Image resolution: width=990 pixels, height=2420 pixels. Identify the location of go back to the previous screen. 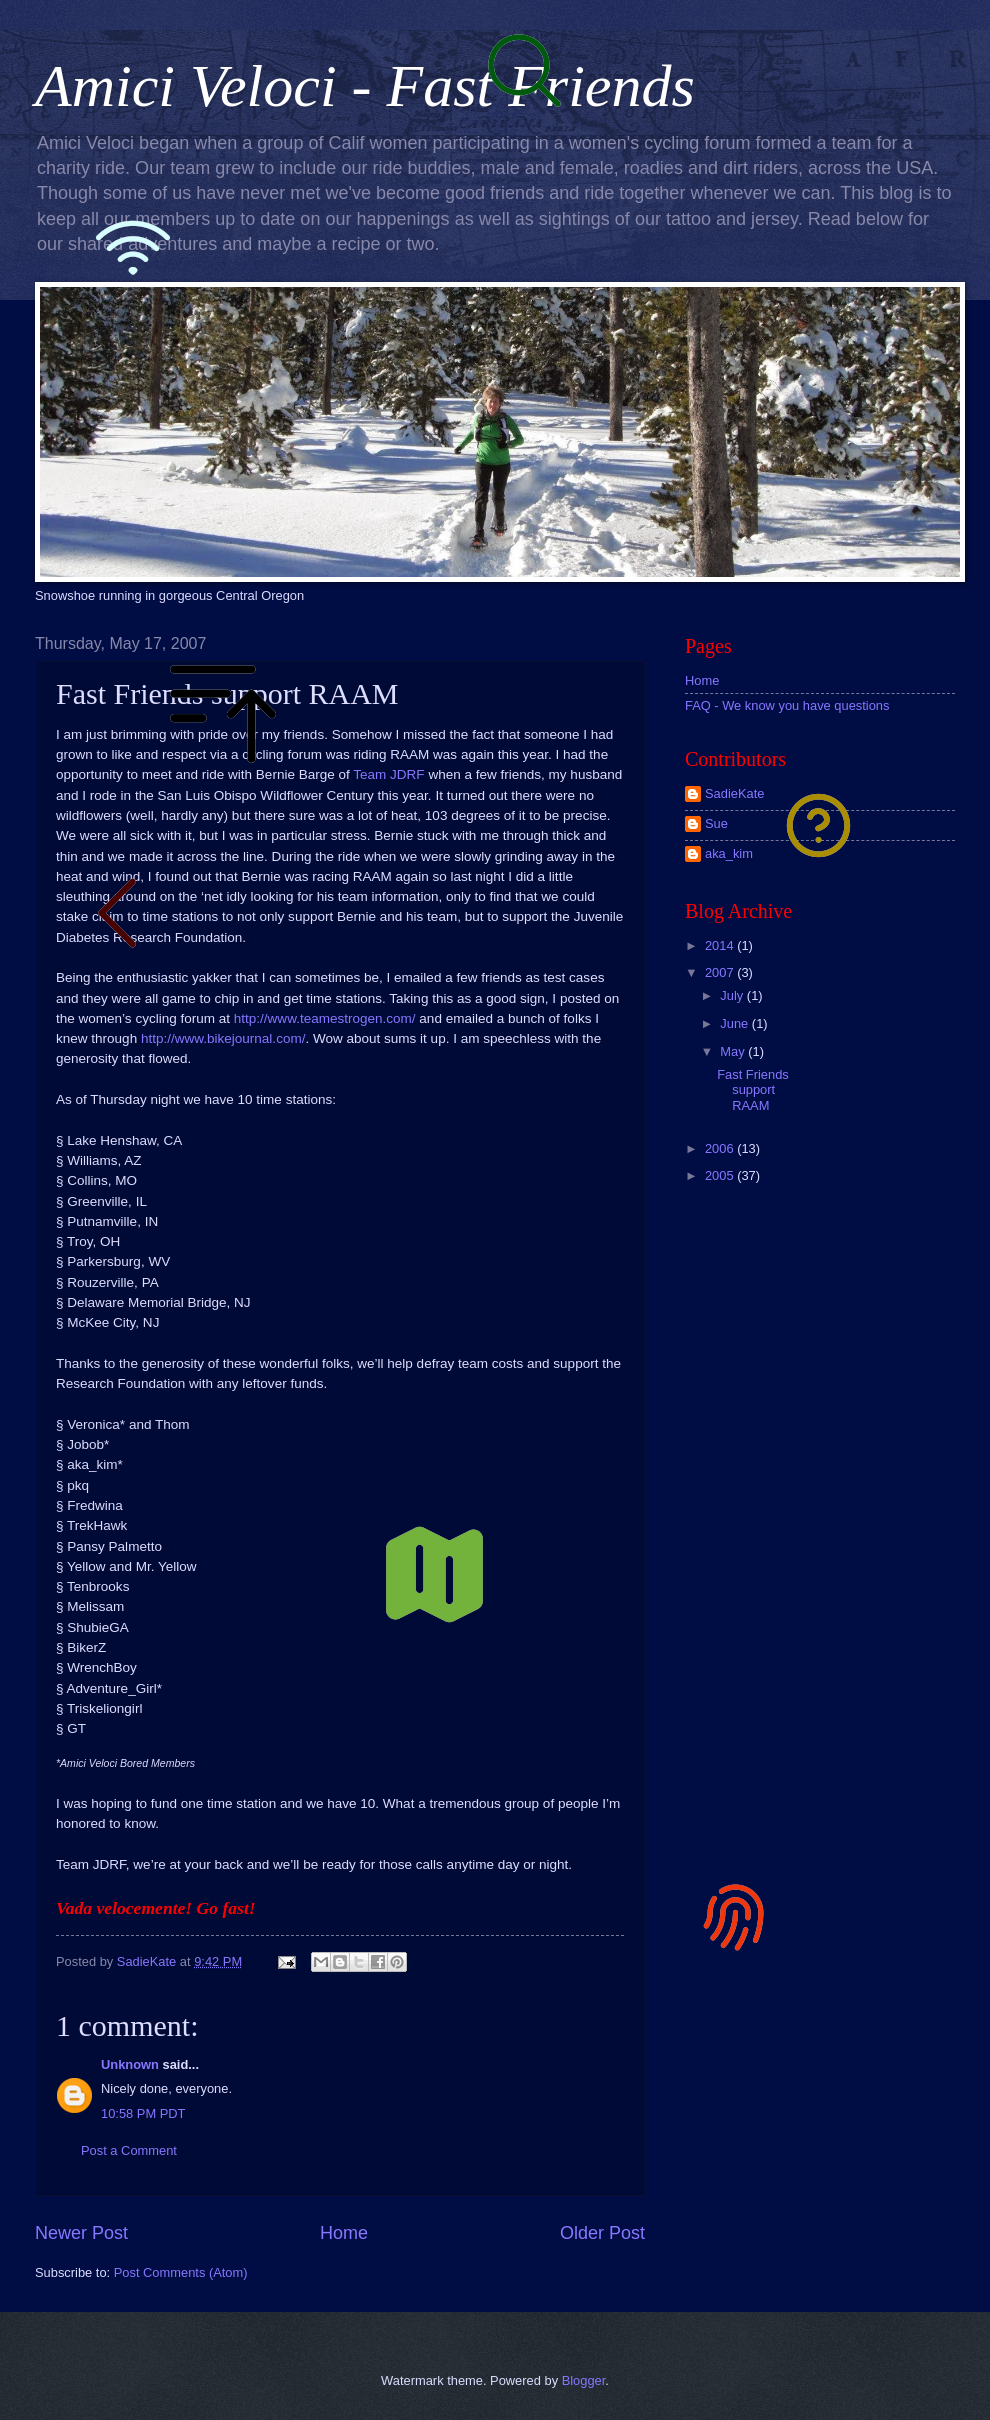
(117, 913).